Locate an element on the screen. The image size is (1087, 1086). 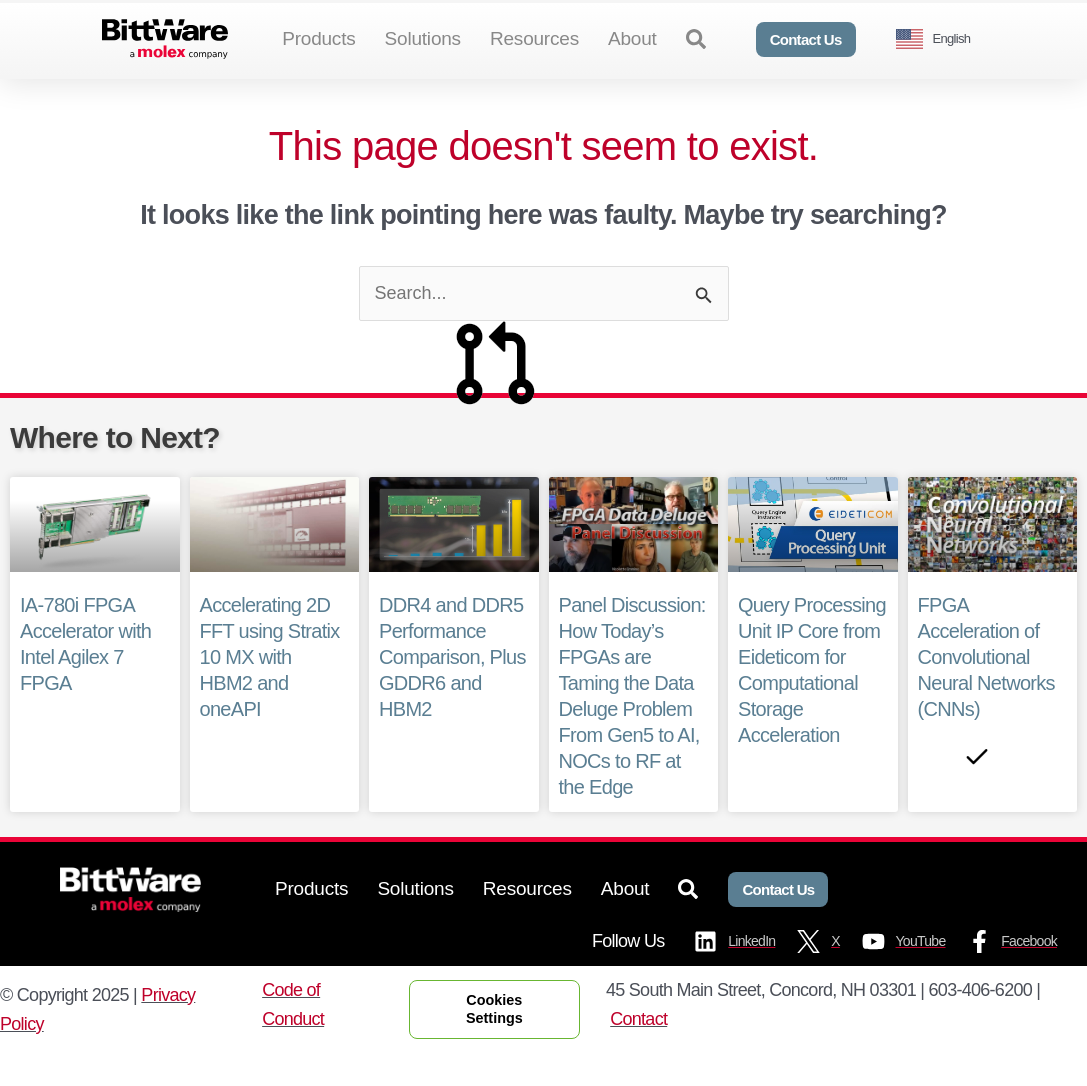
confirm or submit an action is located at coordinates (977, 756).